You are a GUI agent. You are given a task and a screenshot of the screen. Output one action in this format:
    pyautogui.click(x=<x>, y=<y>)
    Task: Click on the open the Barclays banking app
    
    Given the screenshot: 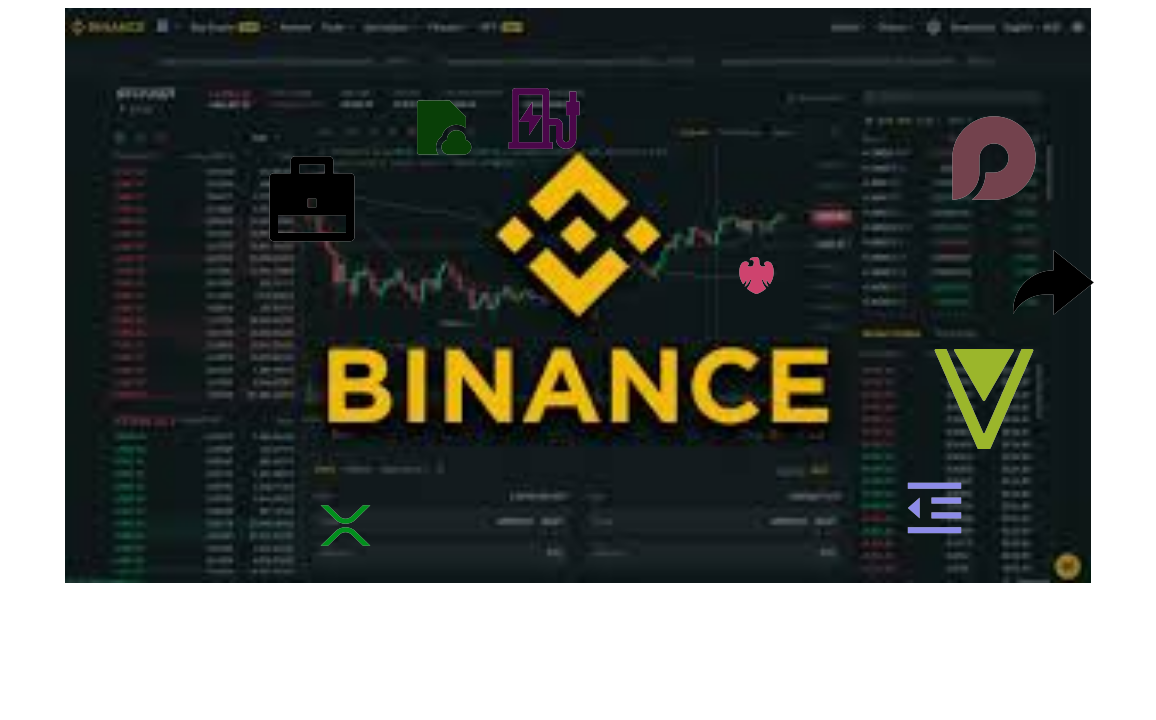 What is the action you would take?
    pyautogui.click(x=756, y=275)
    